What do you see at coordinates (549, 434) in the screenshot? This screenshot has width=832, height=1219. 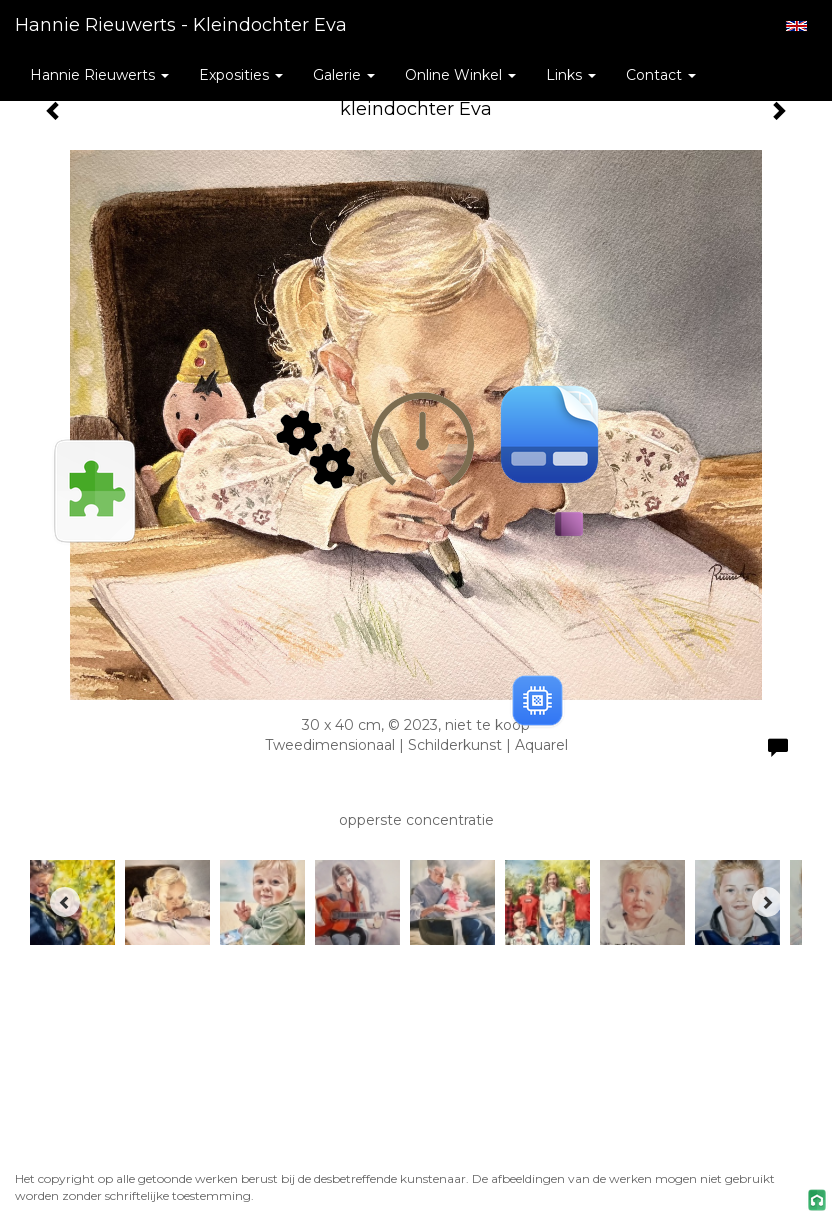 I see `open xfce4 taskbar settings` at bounding box center [549, 434].